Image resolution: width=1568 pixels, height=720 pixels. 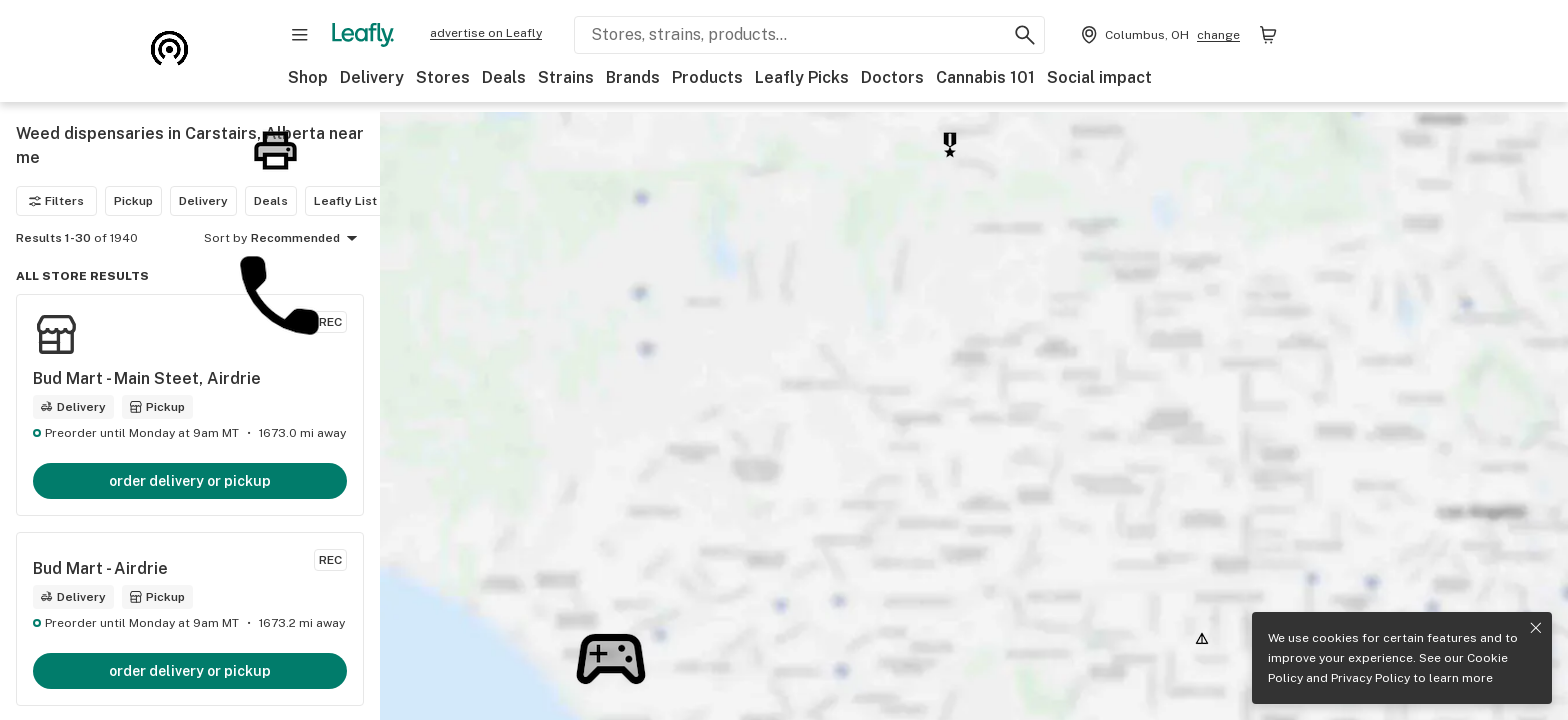 I want to click on make a phone call, so click(x=279, y=295).